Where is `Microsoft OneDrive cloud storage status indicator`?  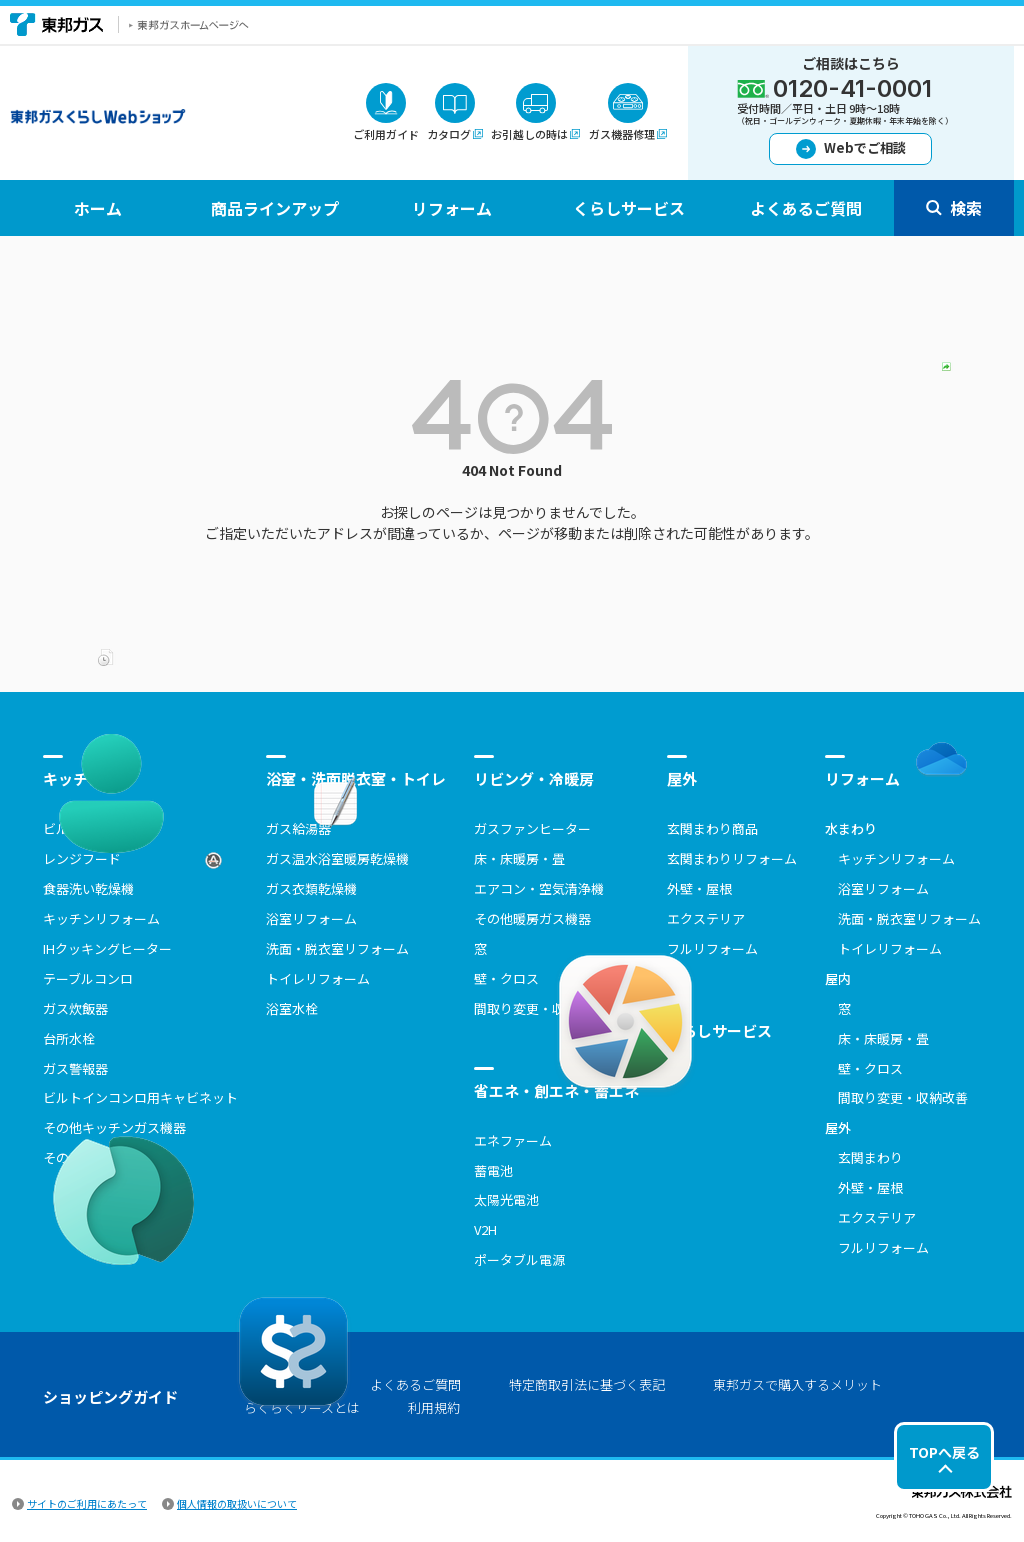
Microsoft OneDrive cloud storage status indicator is located at coordinates (941, 758).